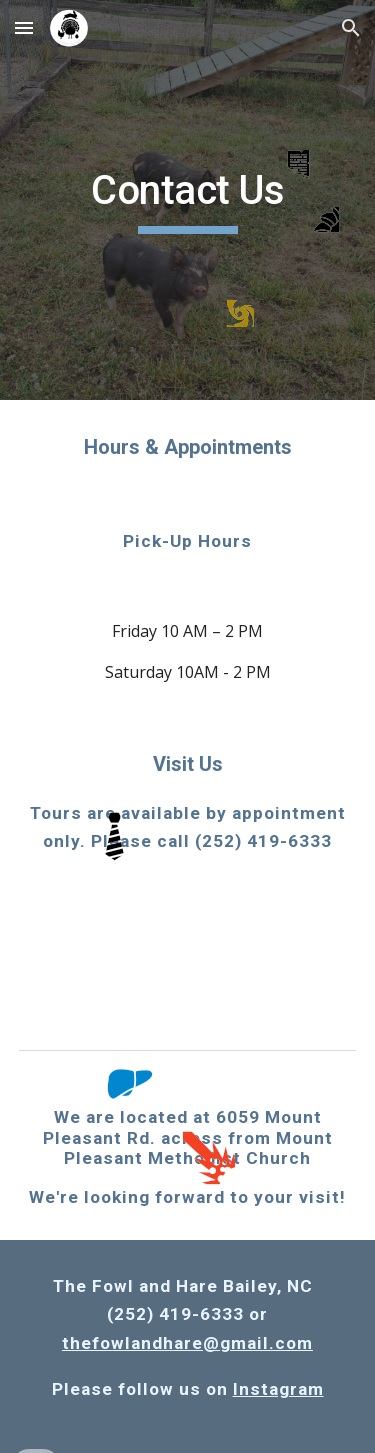  What do you see at coordinates (240, 313) in the screenshot?
I see `indicates wind or air-based ability in game` at bounding box center [240, 313].